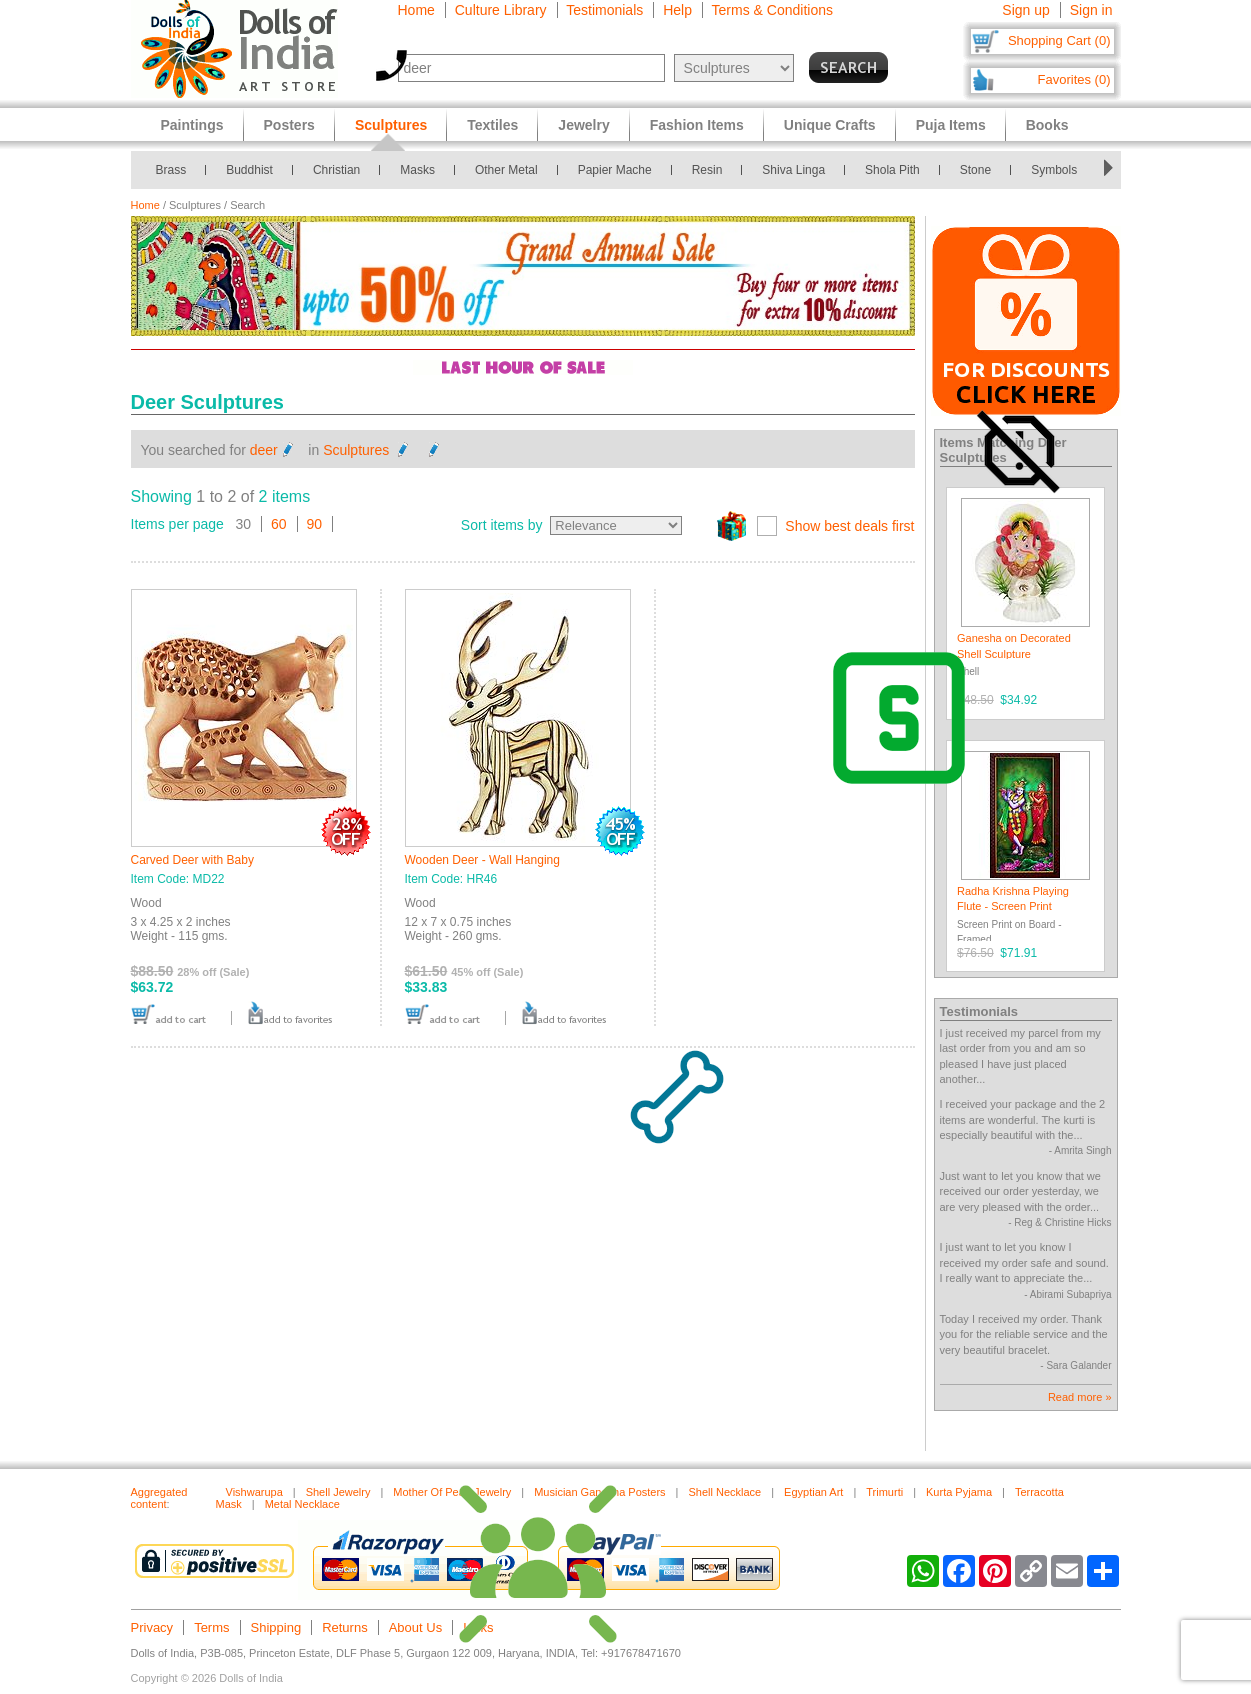 The height and width of the screenshot is (1694, 1251). Describe the element at coordinates (1019, 450) in the screenshot. I see `disable or turn off reporting` at that location.